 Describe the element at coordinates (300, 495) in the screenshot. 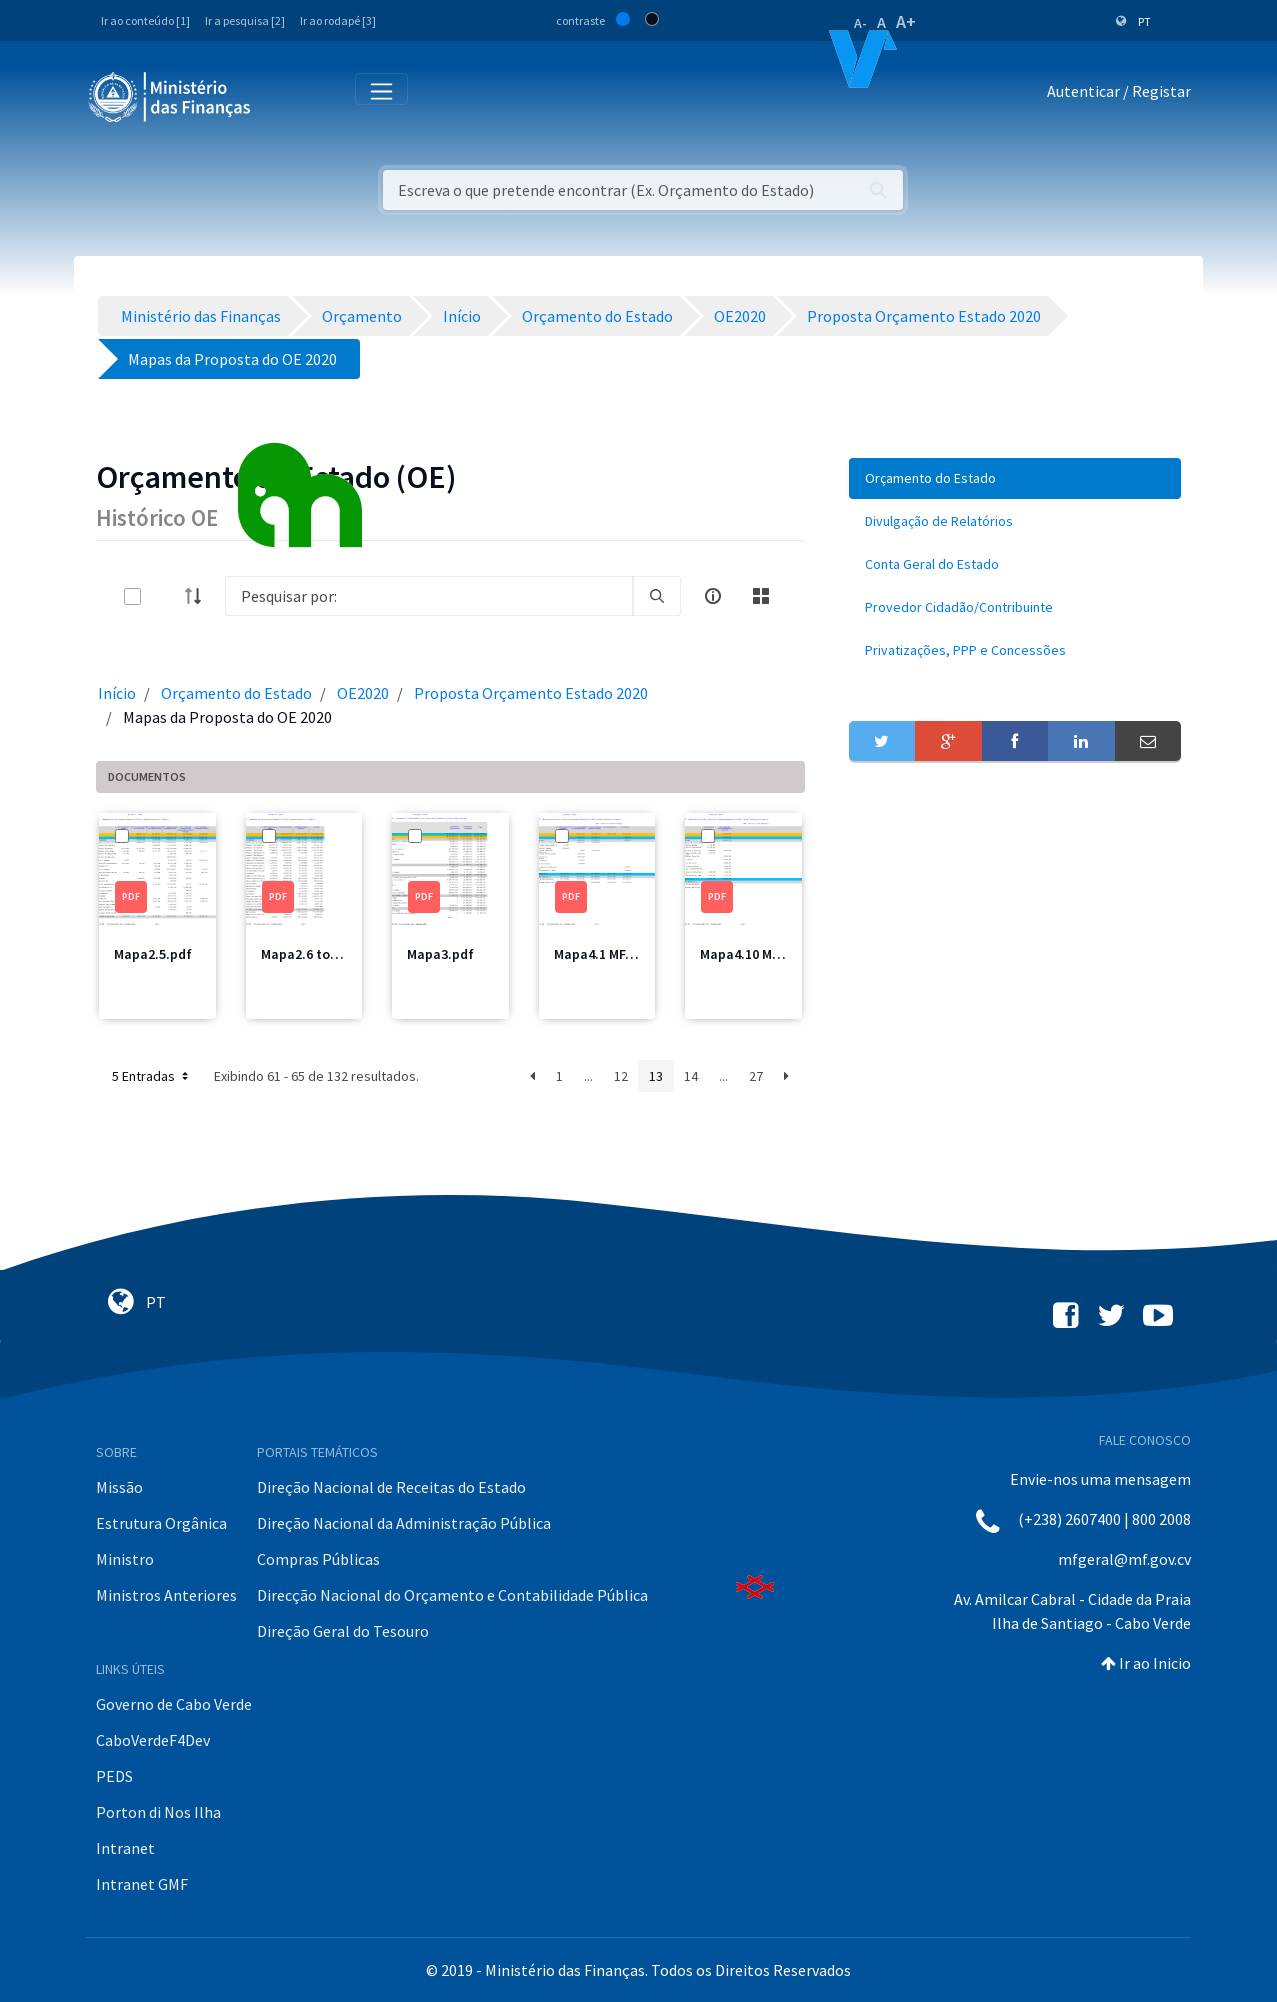

I see `migadu email hosting service logo` at that location.